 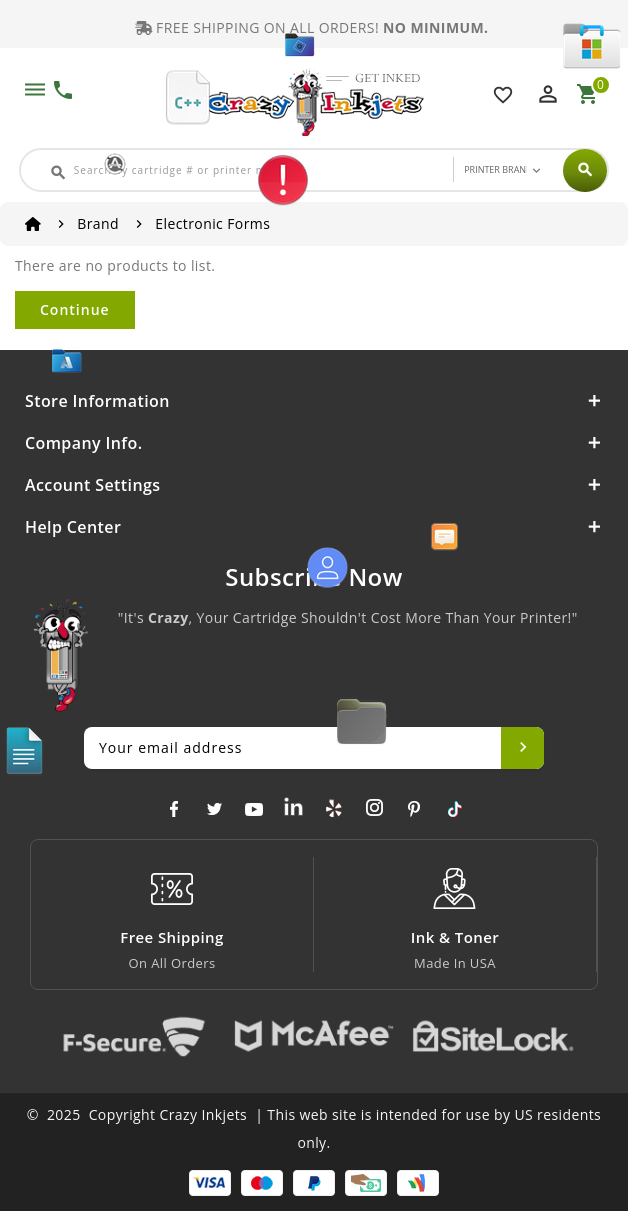 I want to click on open folder to view files, so click(x=361, y=721).